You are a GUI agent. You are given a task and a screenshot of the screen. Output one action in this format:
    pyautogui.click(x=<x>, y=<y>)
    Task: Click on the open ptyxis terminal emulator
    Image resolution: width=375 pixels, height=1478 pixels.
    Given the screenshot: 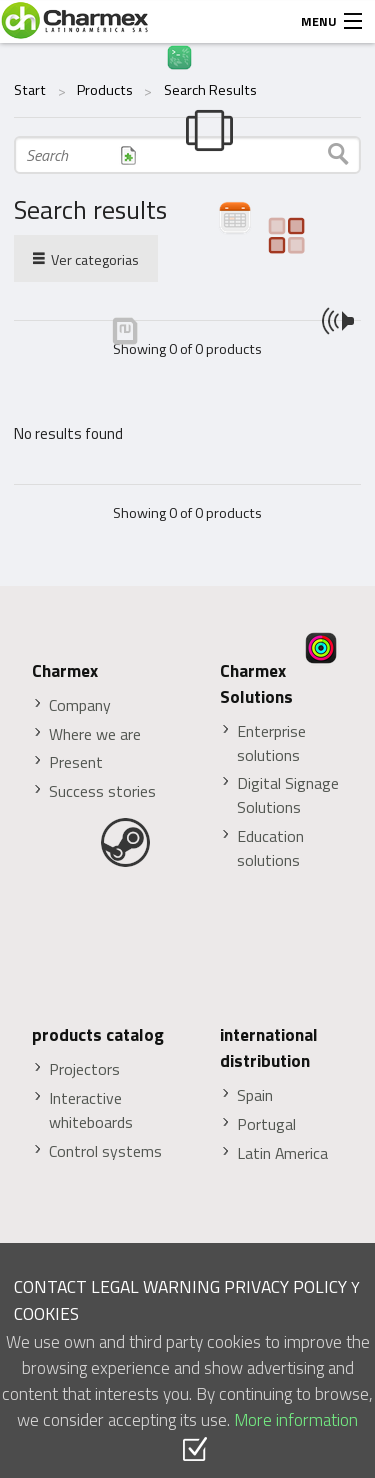 What is the action you would take?
    pyautogui.click(x=179, y=57)
    